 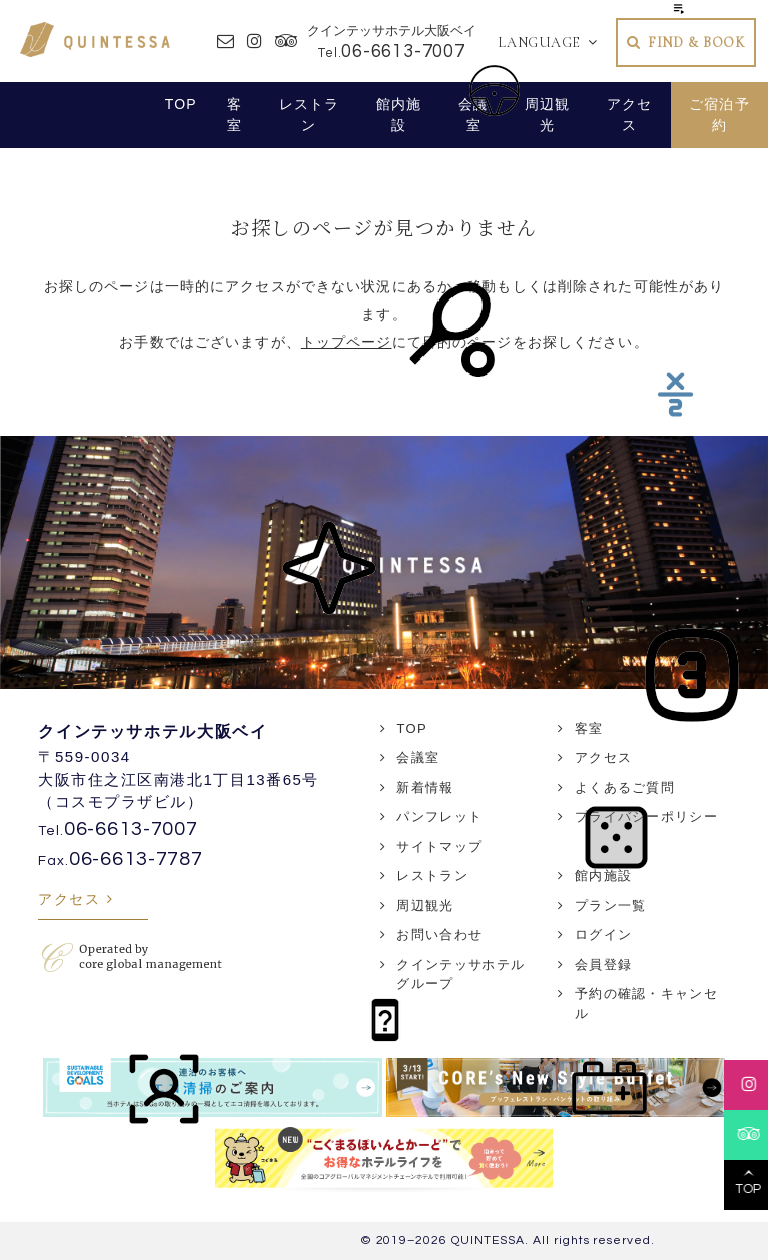 I want to click on indicates a random or chance-based action, so click(x=616, y=837).